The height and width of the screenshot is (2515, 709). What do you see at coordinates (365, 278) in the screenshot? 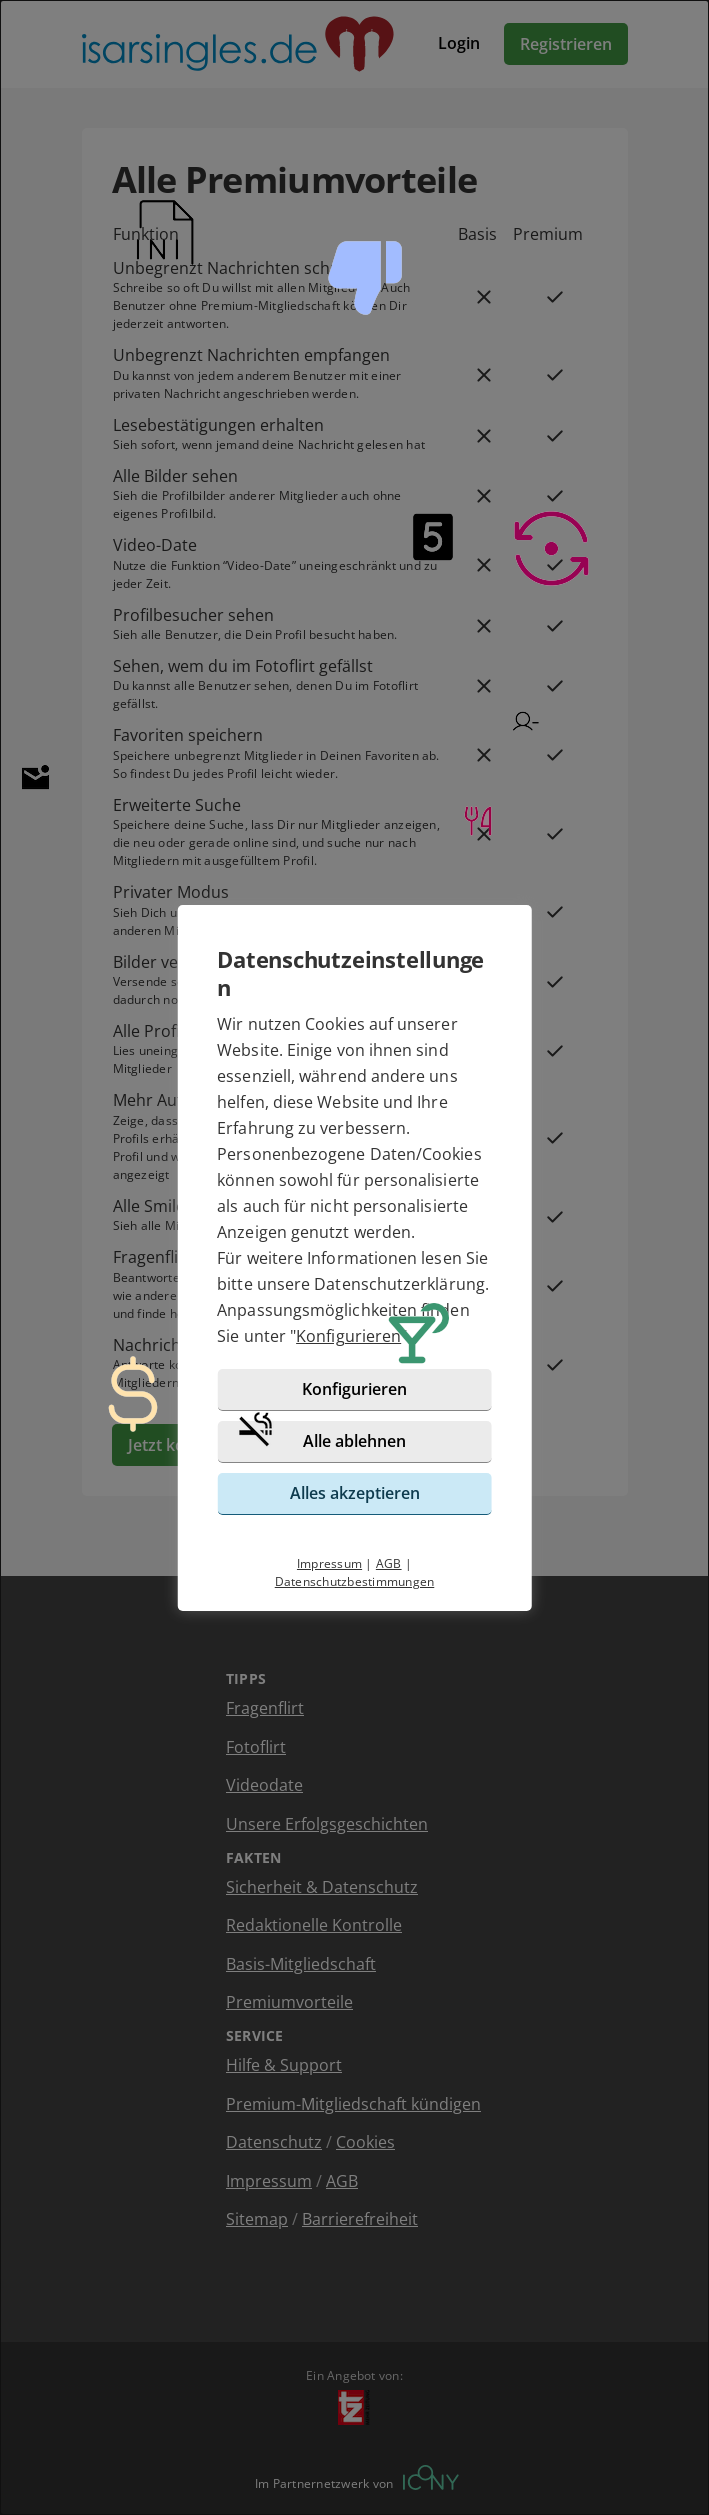
I see `dislike or downvote content` at bounding box center [365, 278].